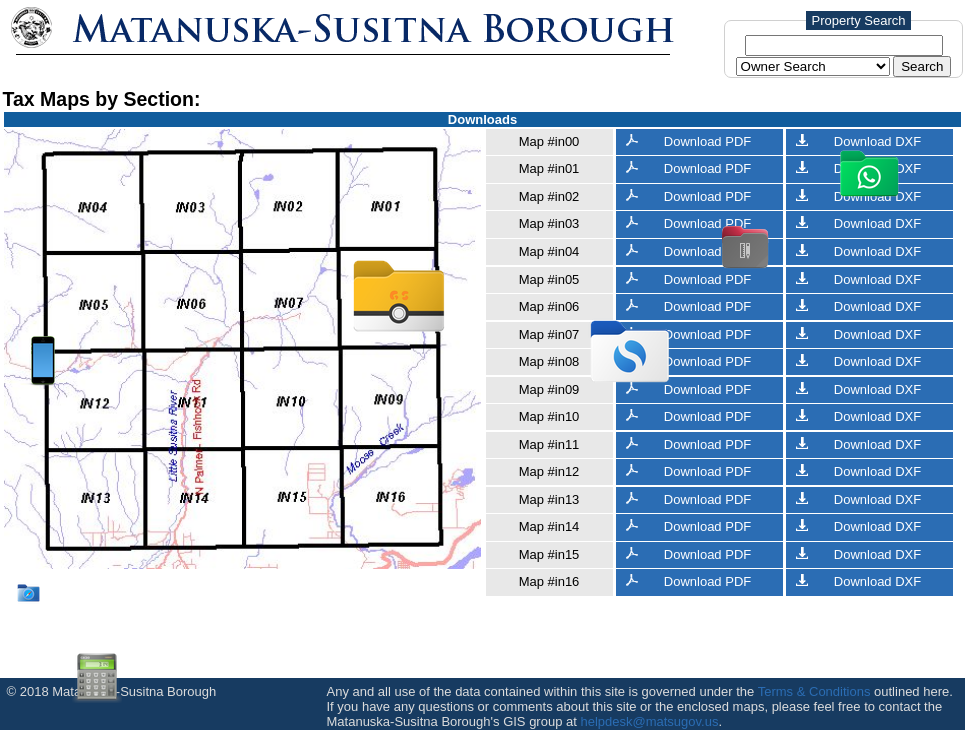  I want to click on manage connected iPhone 5c device, so click(43, 361).